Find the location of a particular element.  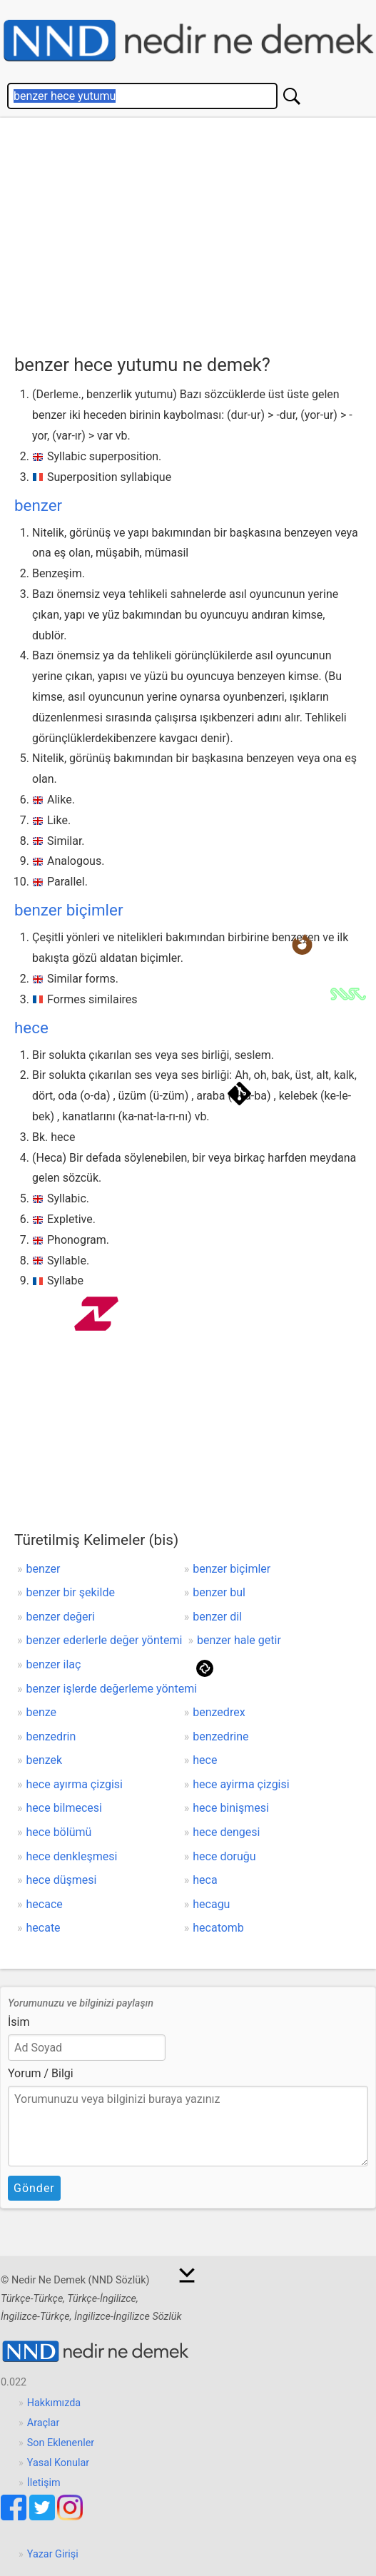

open Firefox browser is located at coordinates (302, 944).